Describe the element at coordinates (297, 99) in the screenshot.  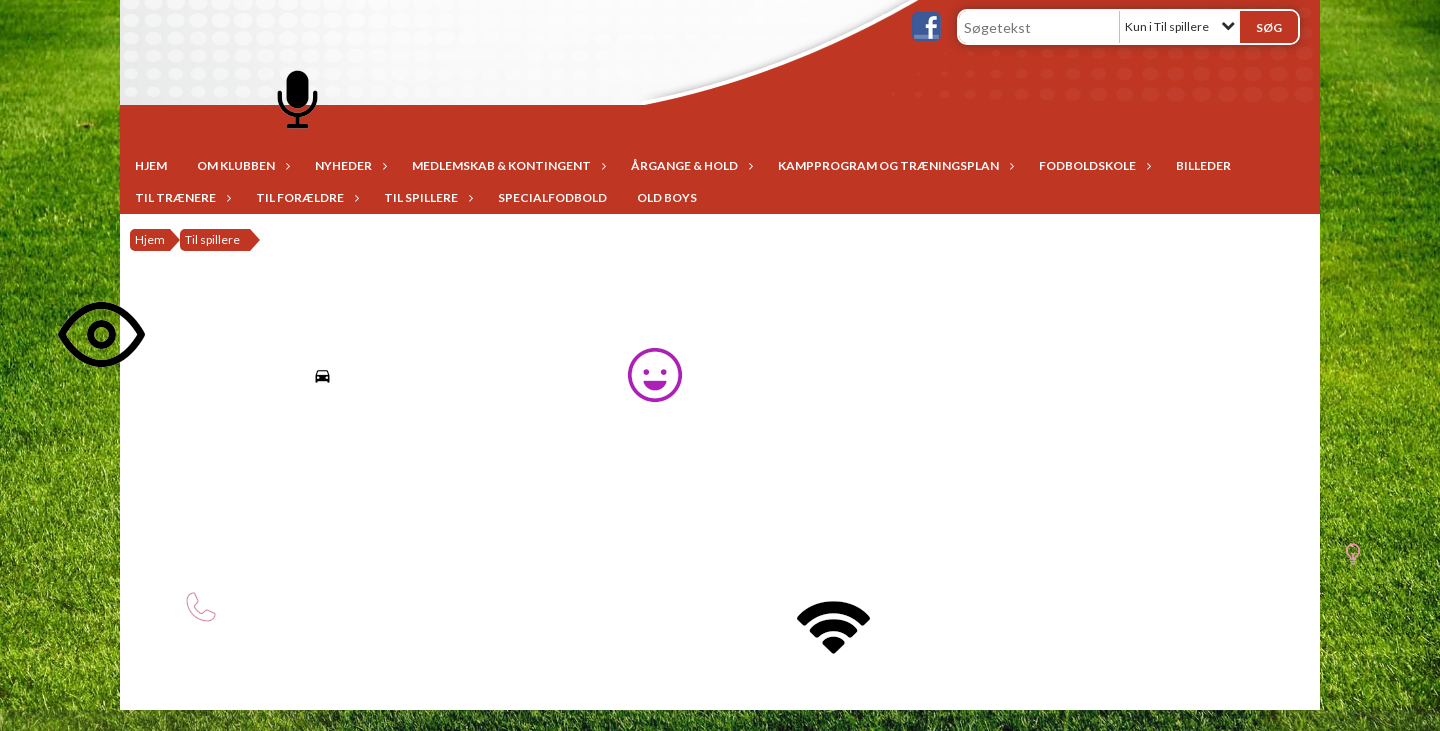
I see `tap to start voice input` at that location.